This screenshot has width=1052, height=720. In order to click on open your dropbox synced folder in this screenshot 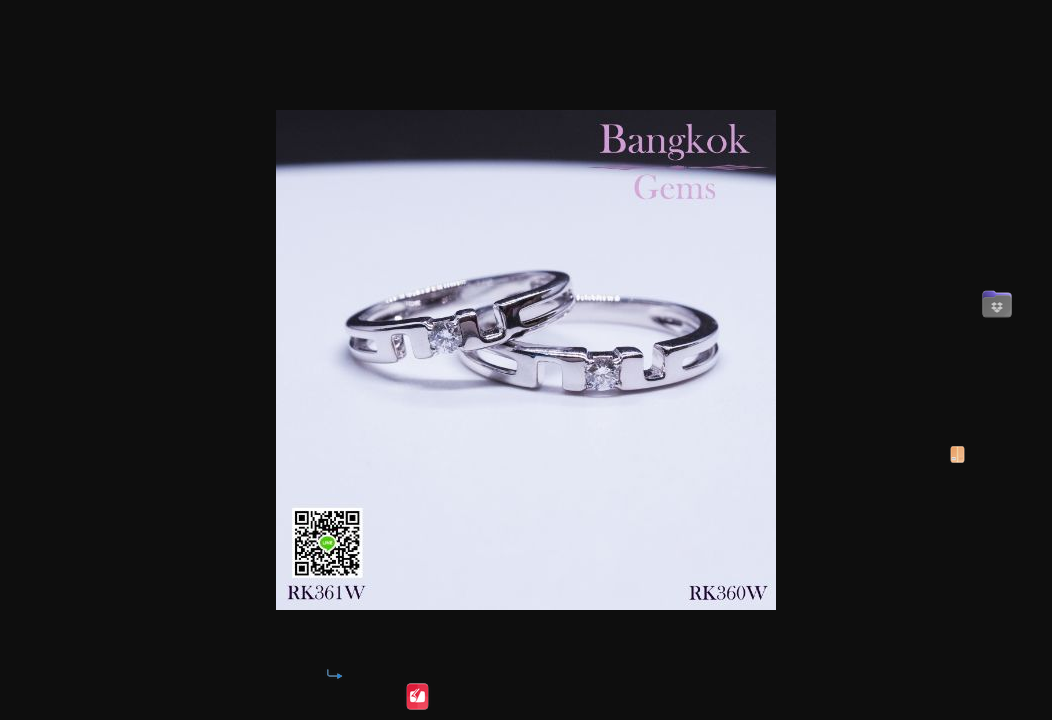, I will do `click(997, 304)`.